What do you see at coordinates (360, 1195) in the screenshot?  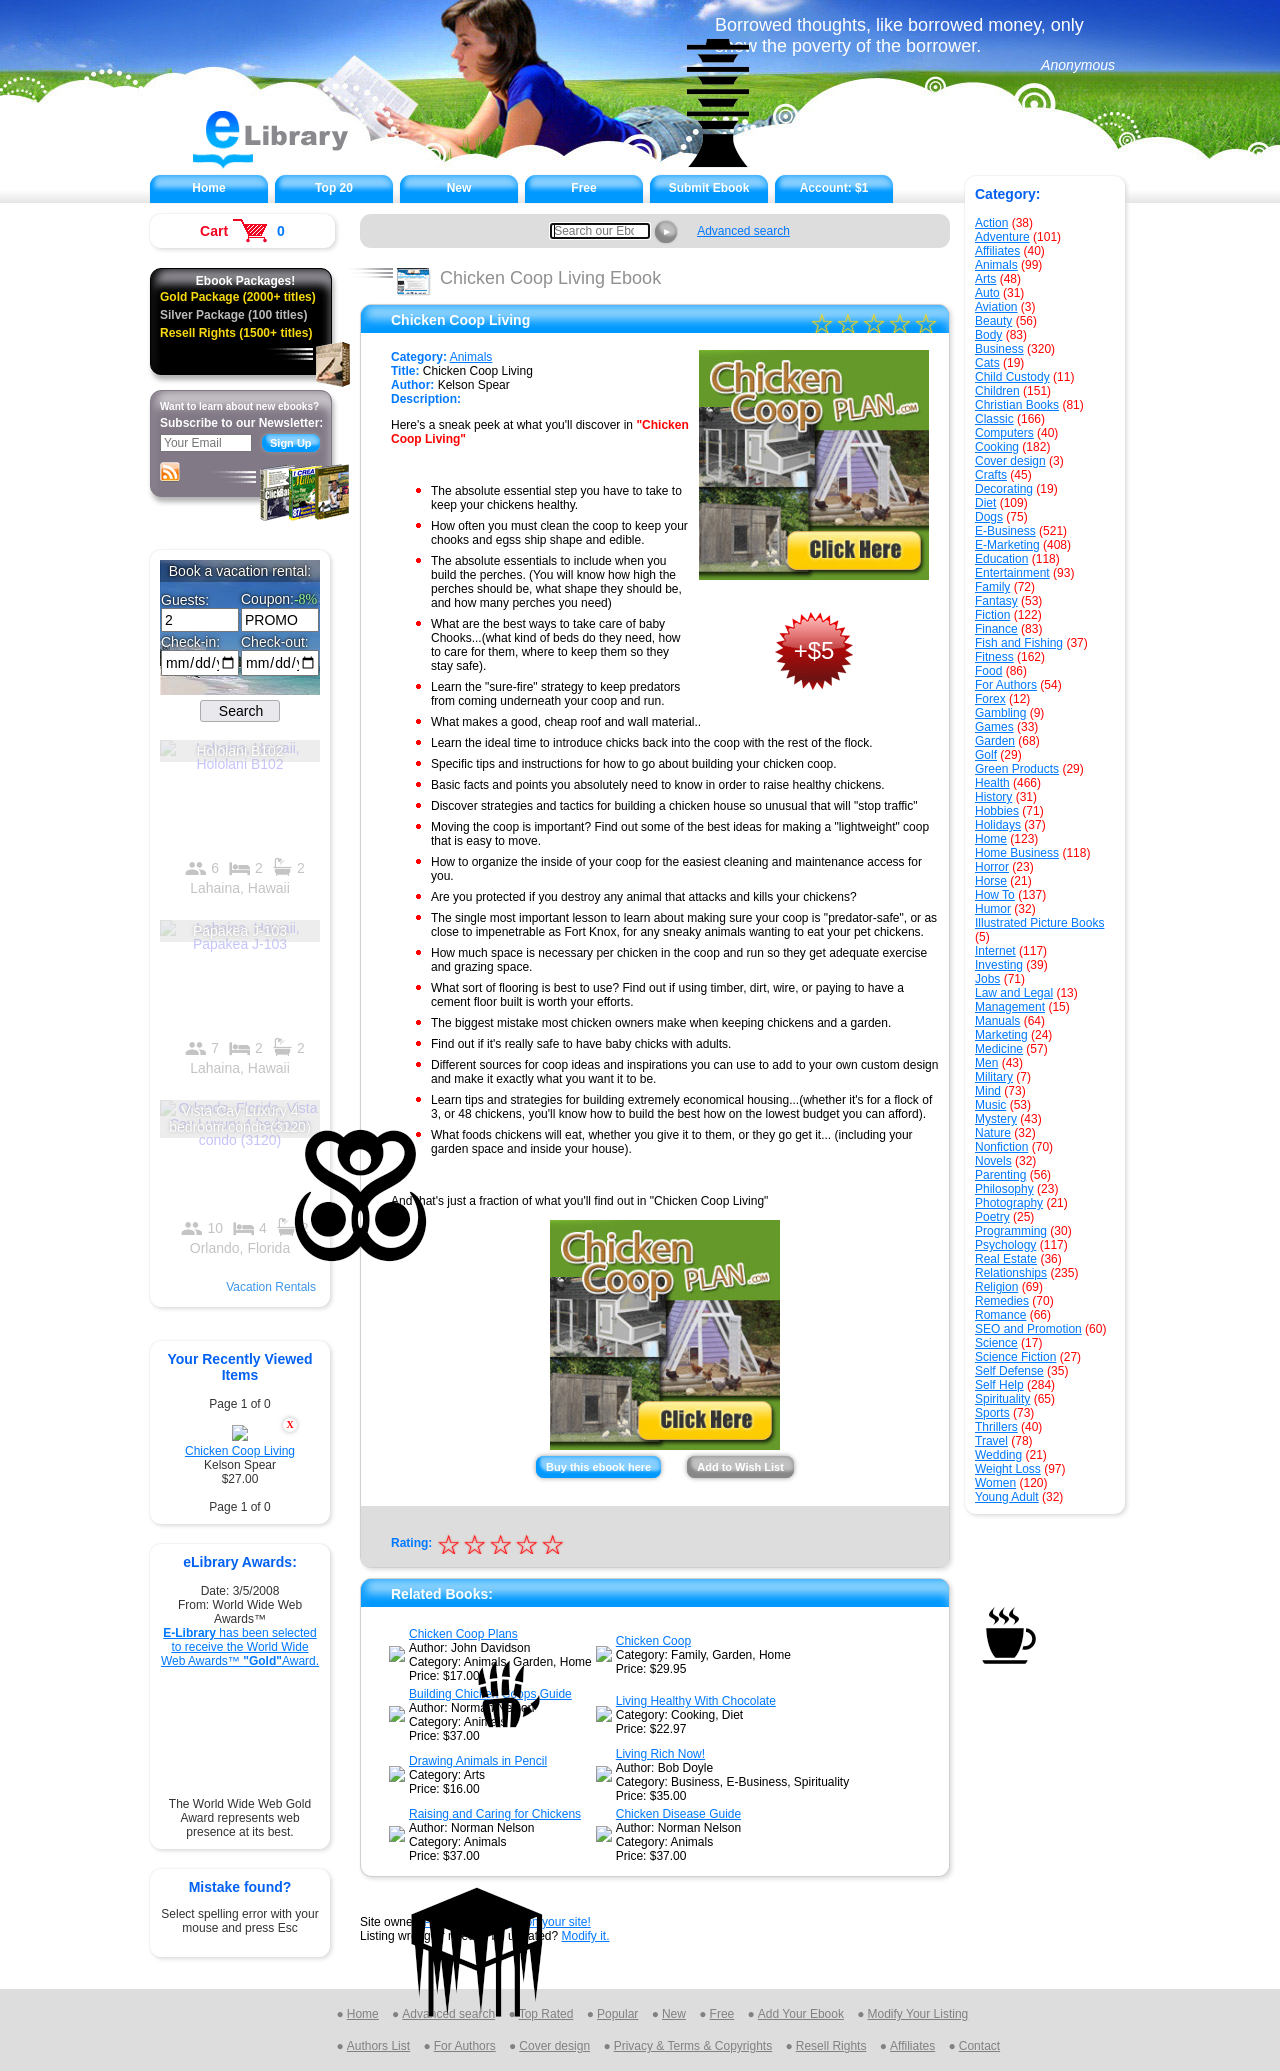 I see `decorative abstract symbol or ornament` at bounding box center [360, 1195].